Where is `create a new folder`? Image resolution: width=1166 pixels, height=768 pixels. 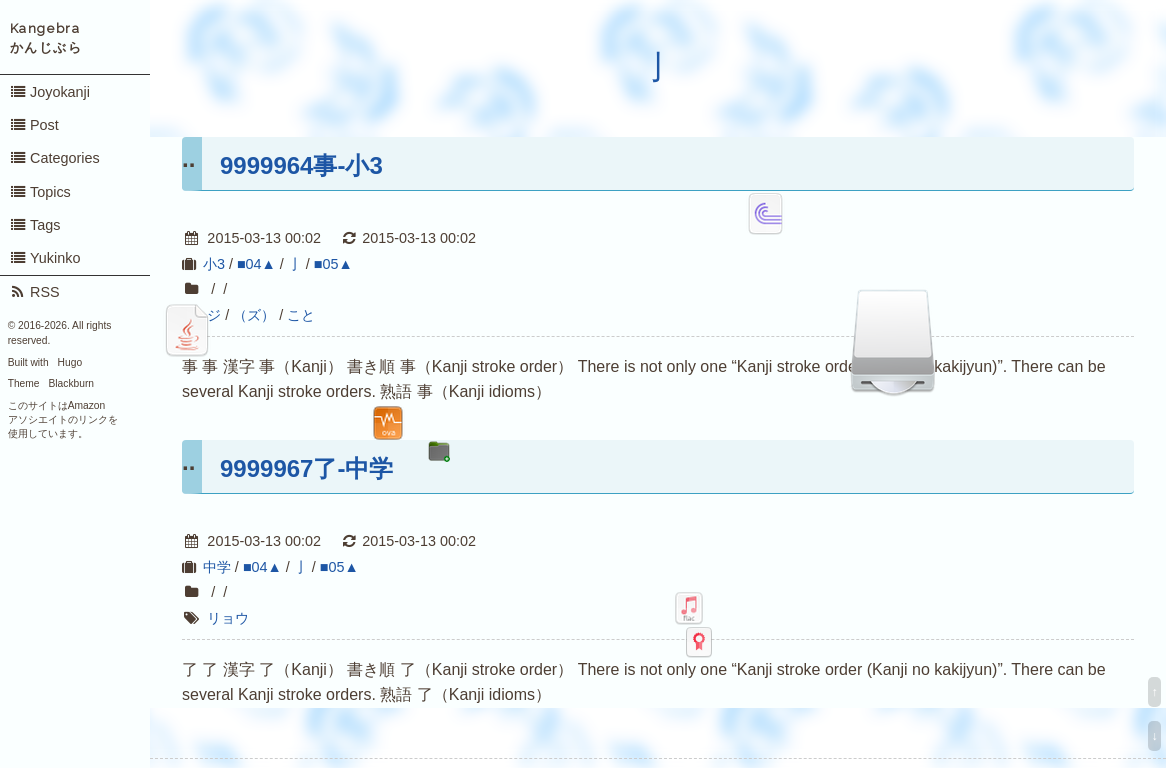
create a new folder is located at coordinates (439, 451).